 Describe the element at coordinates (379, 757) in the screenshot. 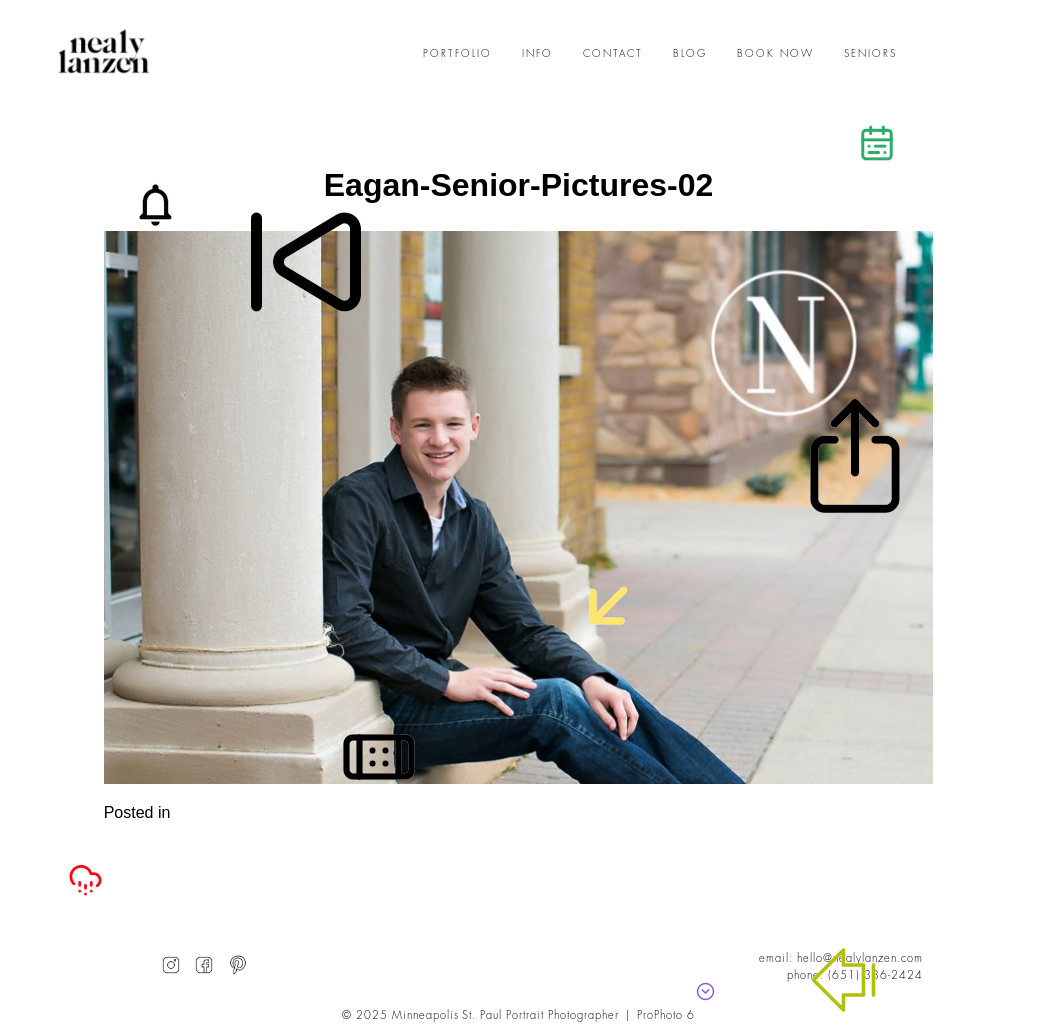

I see `access first aid or medical resources` at that location.